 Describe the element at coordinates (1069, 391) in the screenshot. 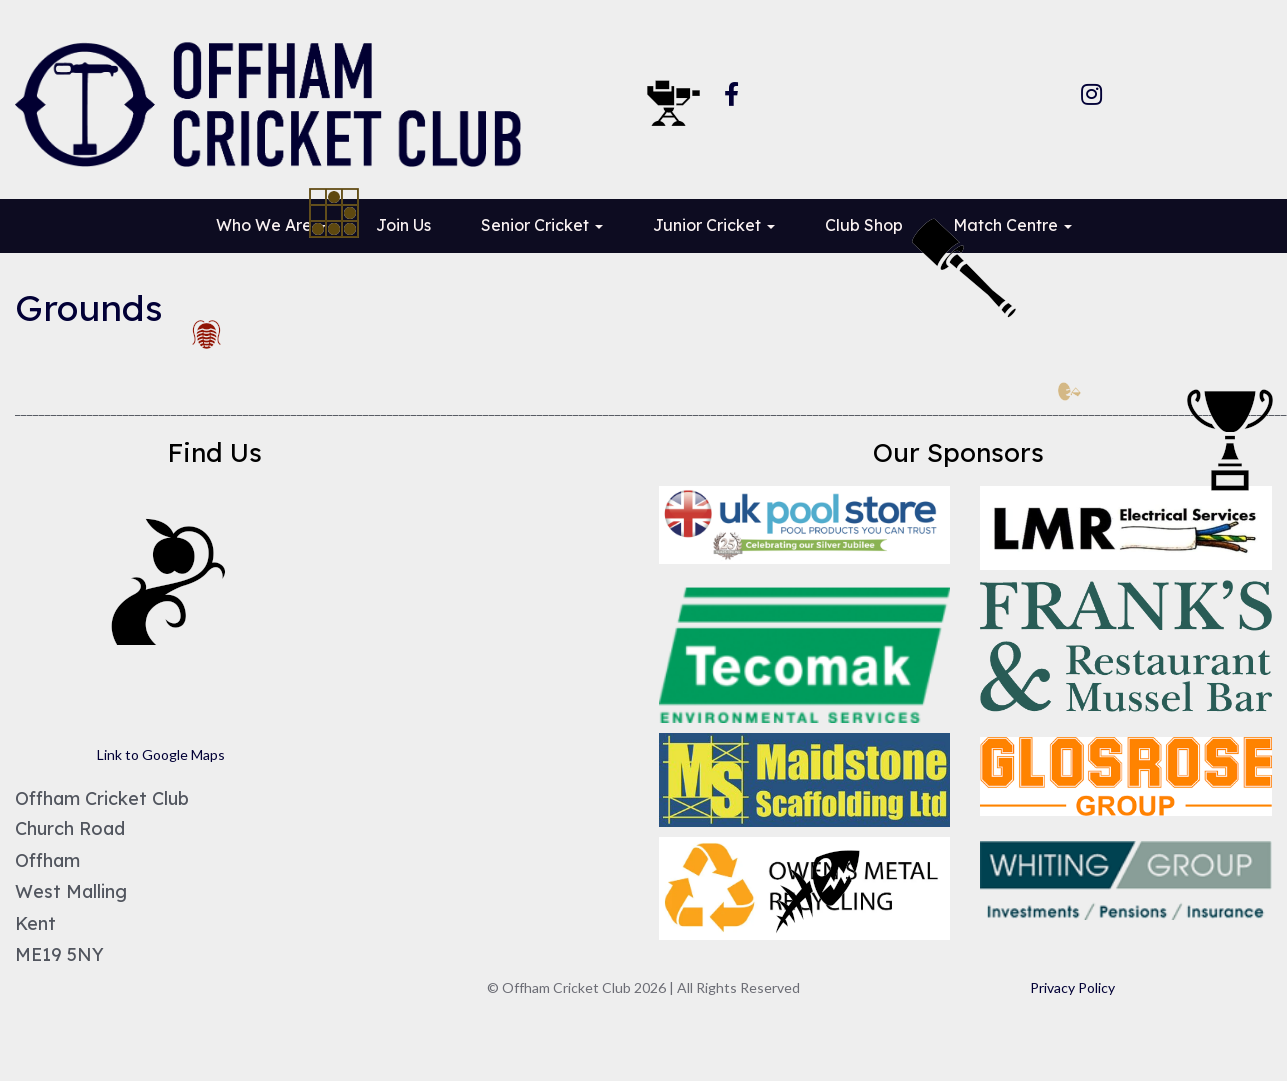

I see `indicates drinking or beverage consumption in gameplay` at that location.